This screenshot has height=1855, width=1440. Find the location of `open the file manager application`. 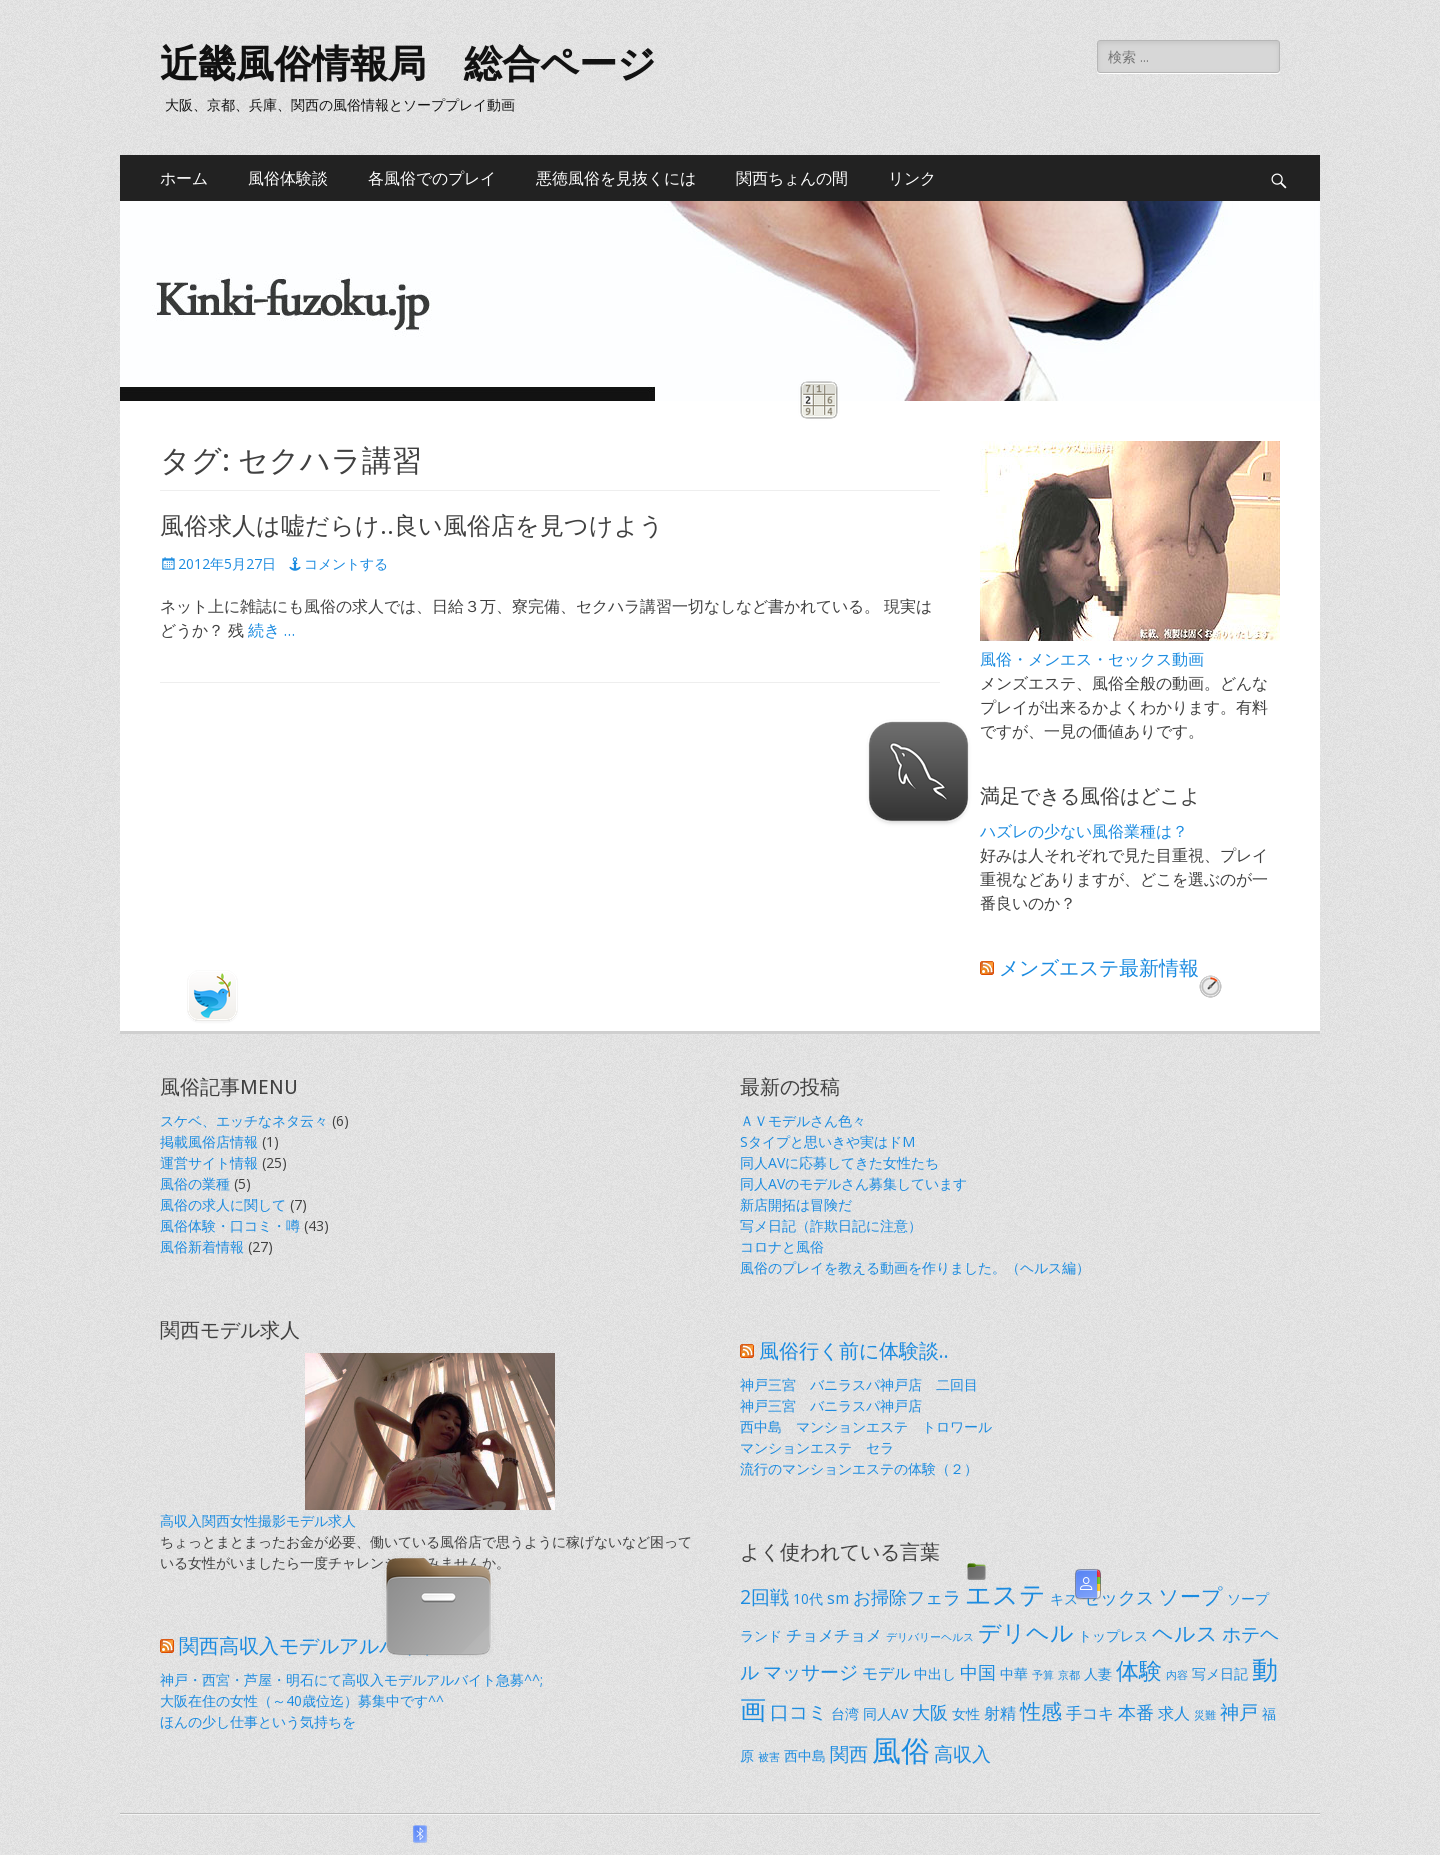

open the file manager application is located at coordinates (438, 1606).